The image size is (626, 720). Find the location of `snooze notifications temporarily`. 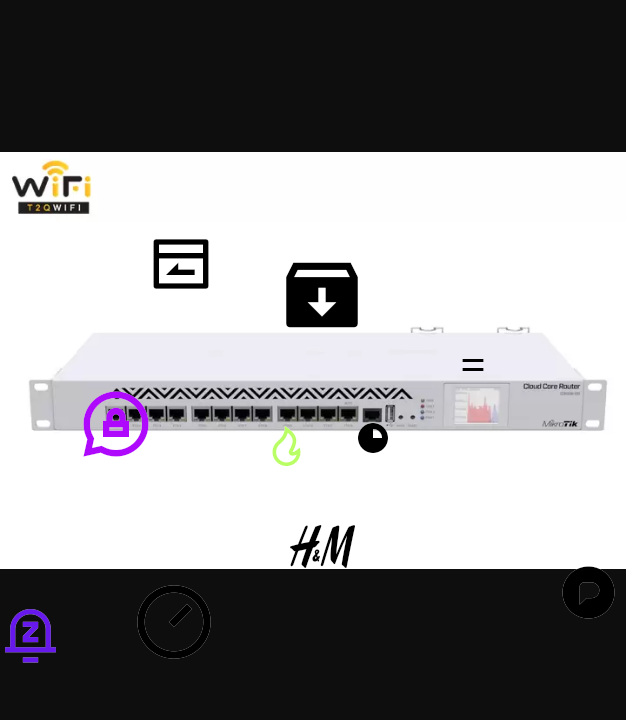

snooze notifications temporarily is located at coordinates (30, 634).